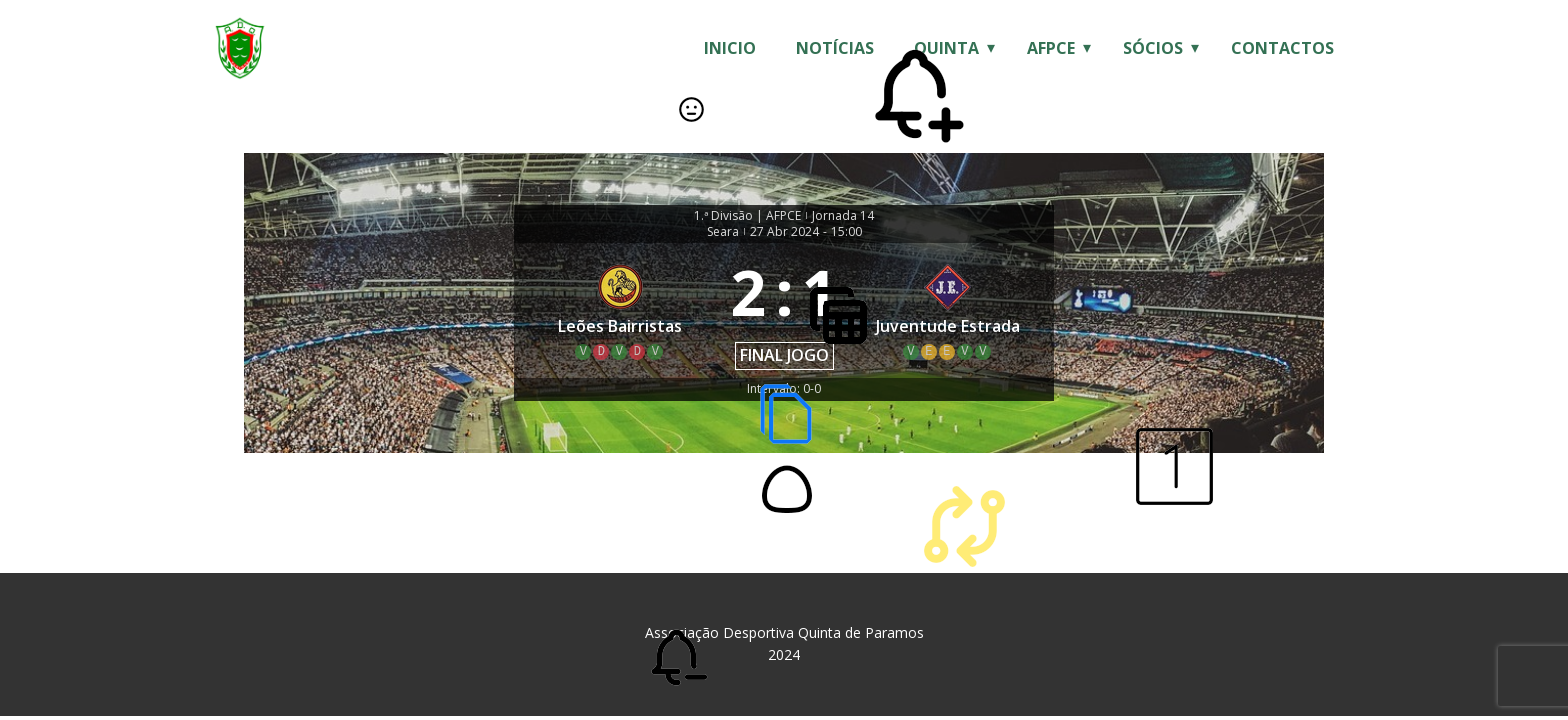  I want to click on represents an abstract shape or freeform object, so click(787, 488).